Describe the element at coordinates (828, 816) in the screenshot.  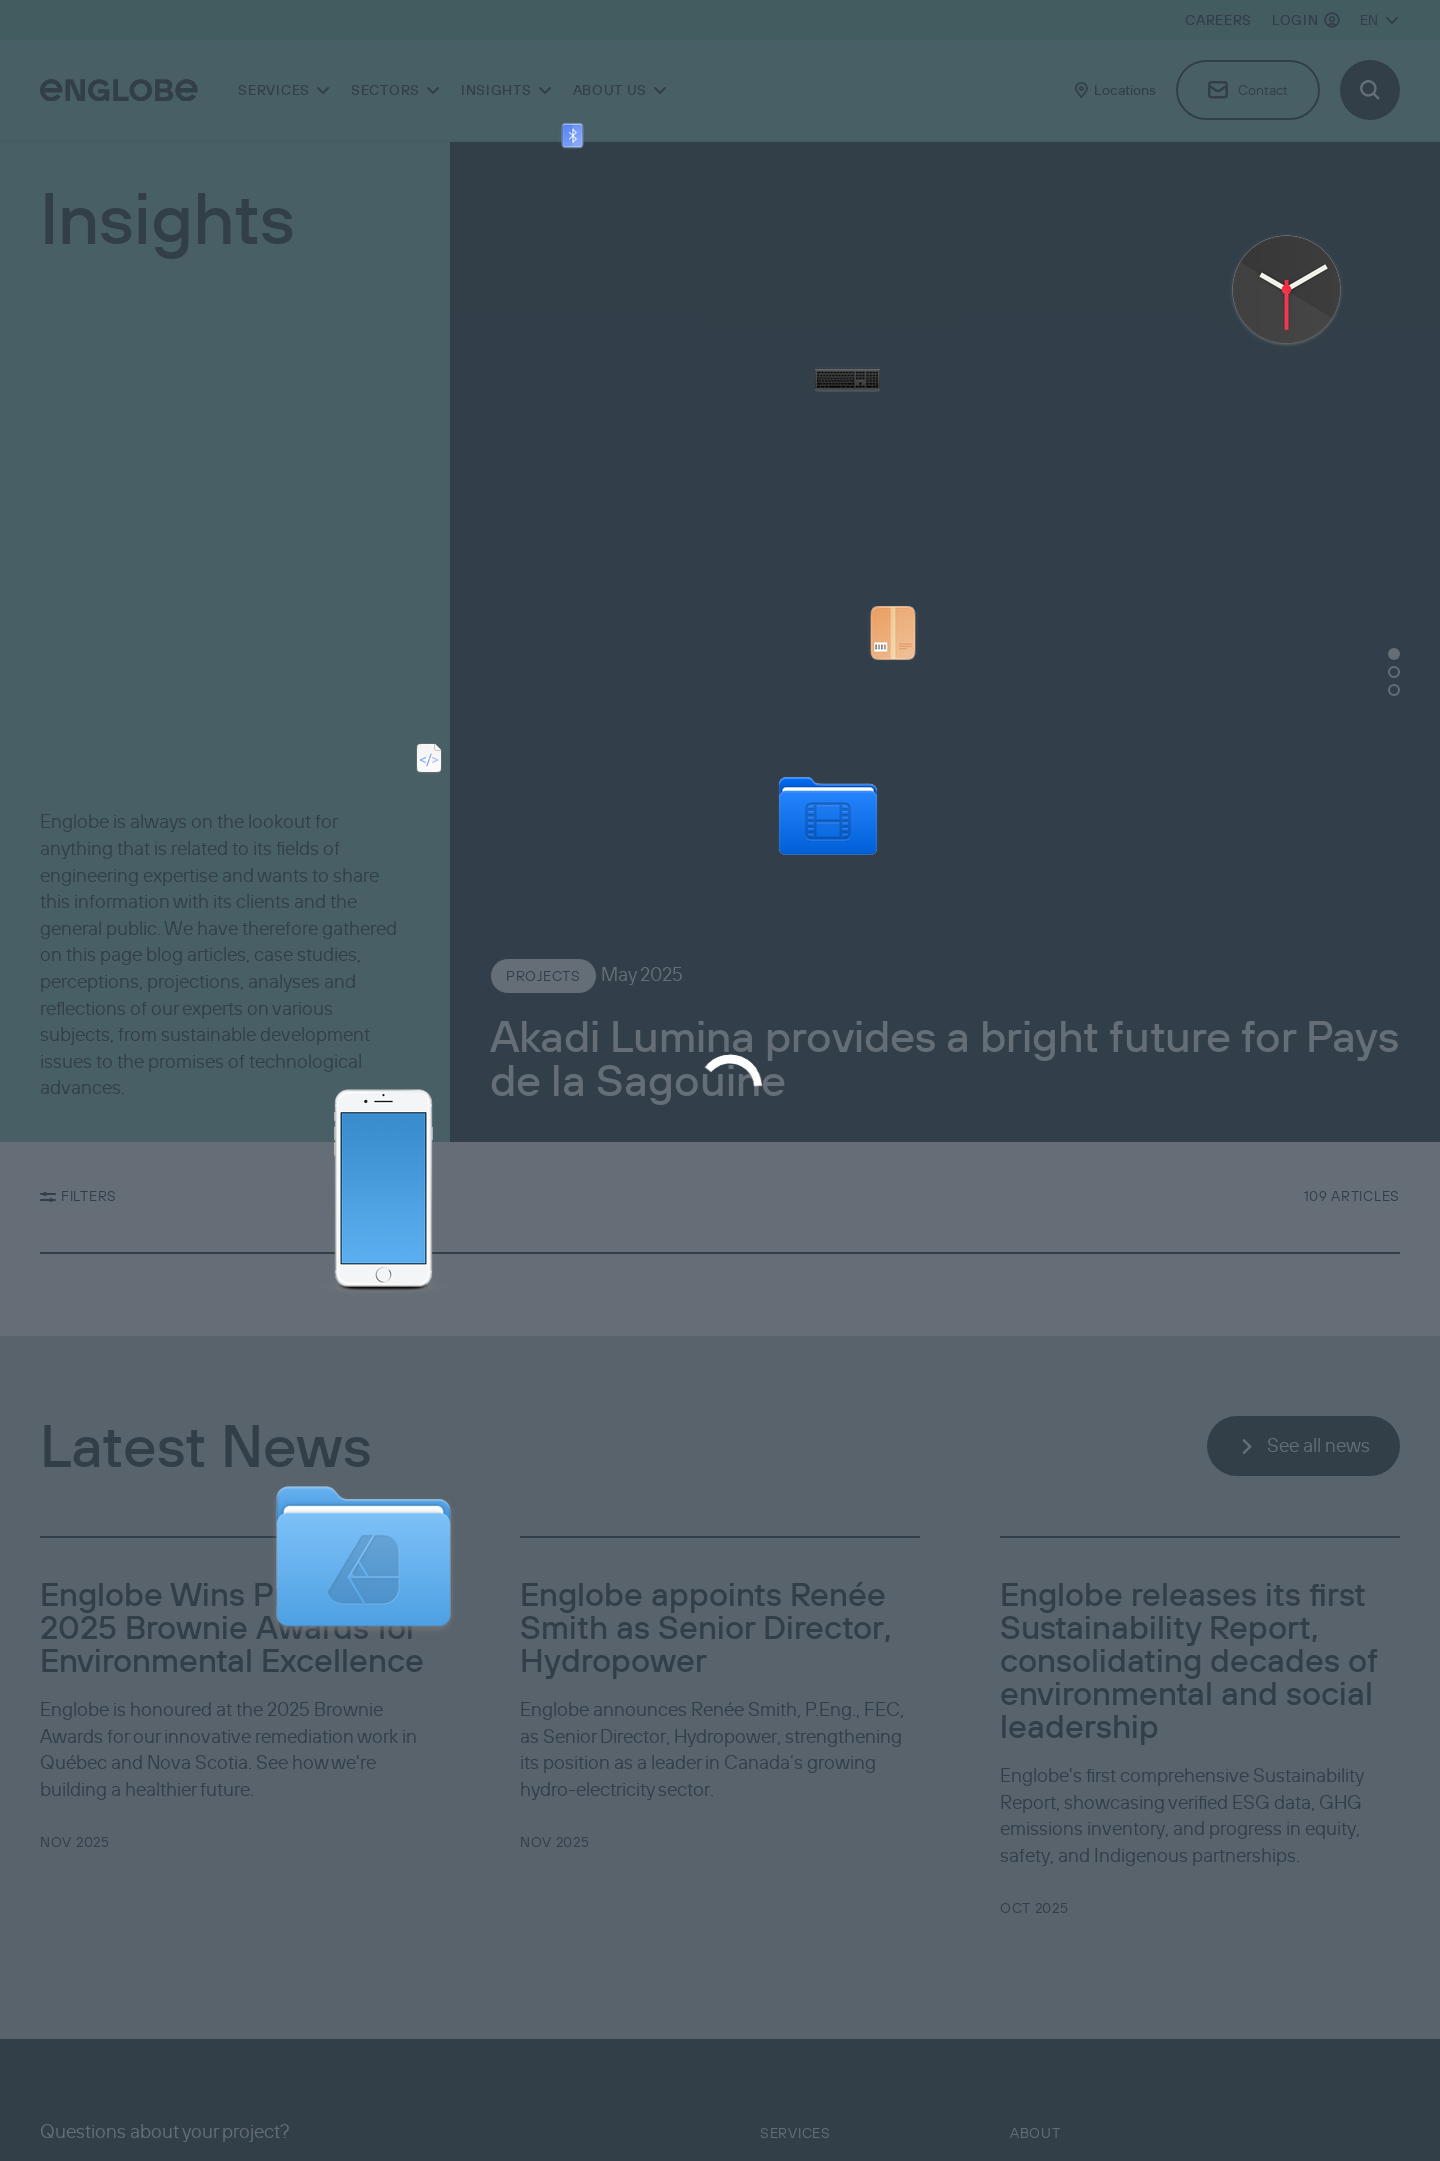
I see `open your videos folder` at that location.